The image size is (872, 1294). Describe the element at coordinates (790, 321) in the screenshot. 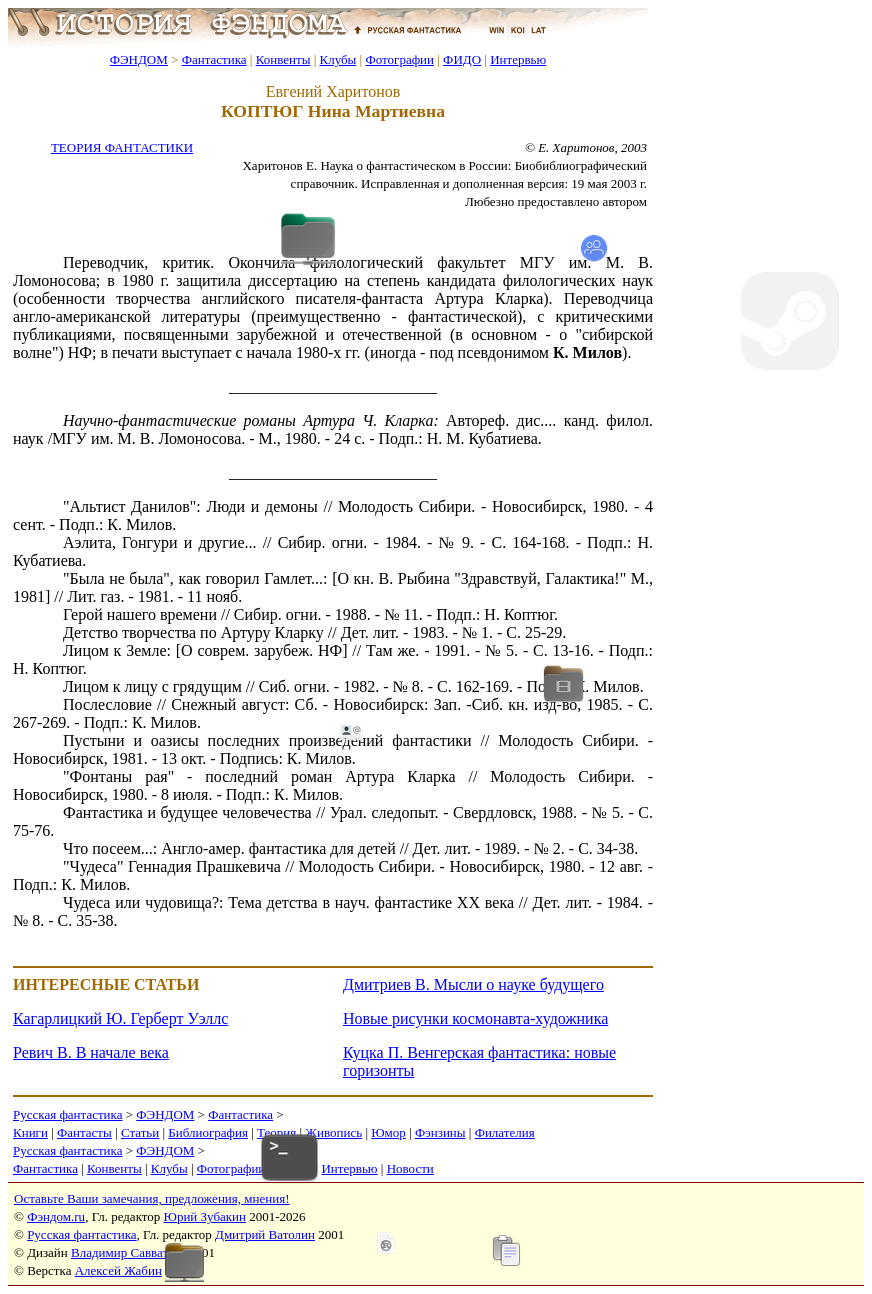

I see `steam app status indicator in system tray` at that location.